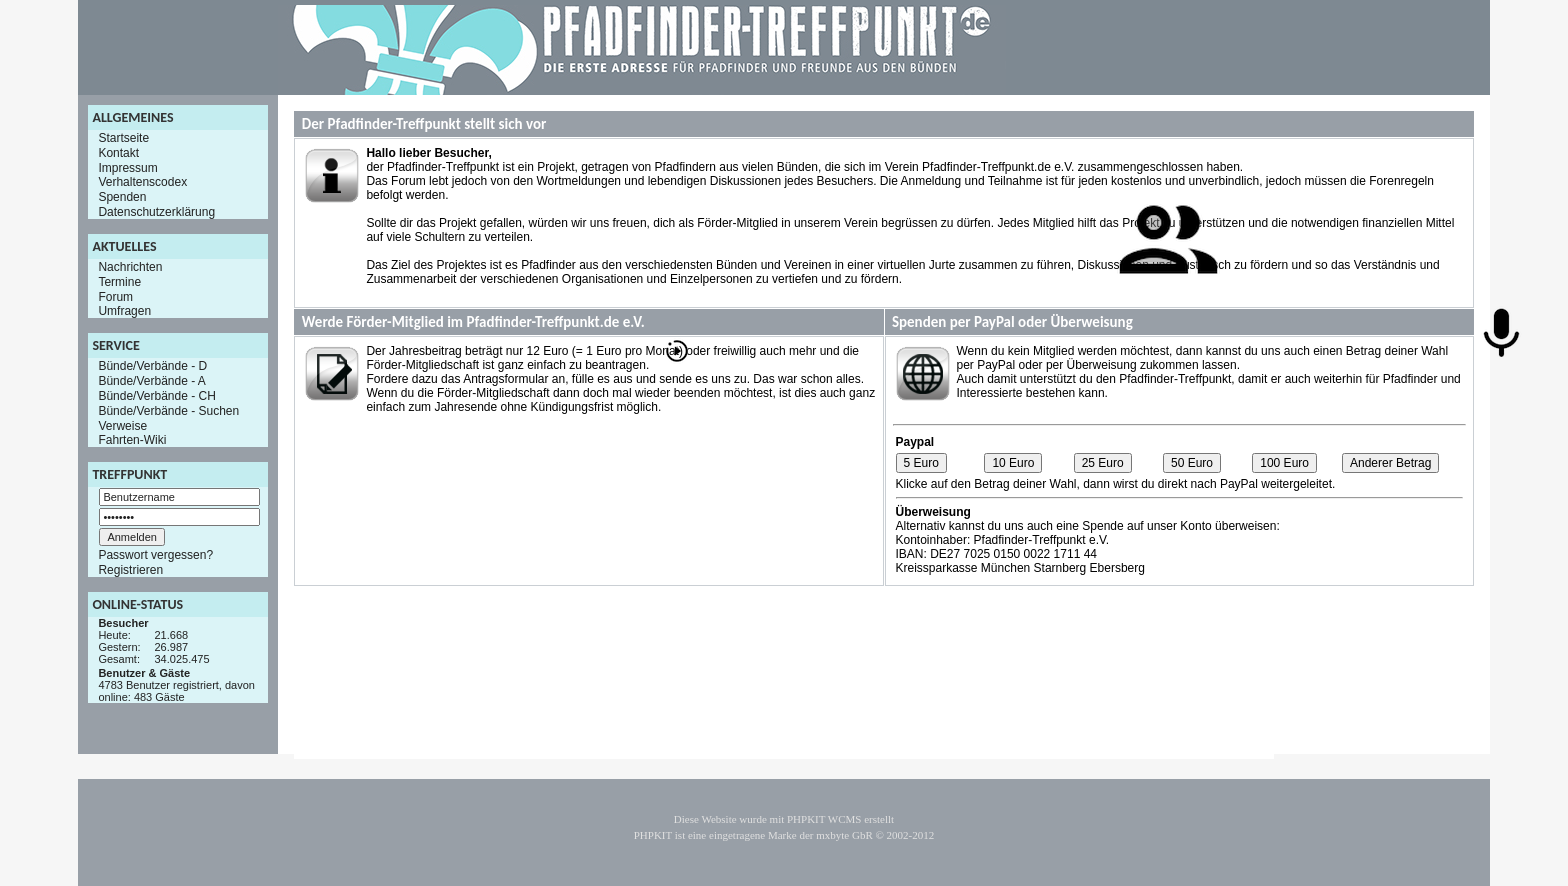 Image resolution: width=1568 pixels, height=886 pixels. Describe the element at coordinates (1168, 239) in the screenshot. I see `view group members` at that location.